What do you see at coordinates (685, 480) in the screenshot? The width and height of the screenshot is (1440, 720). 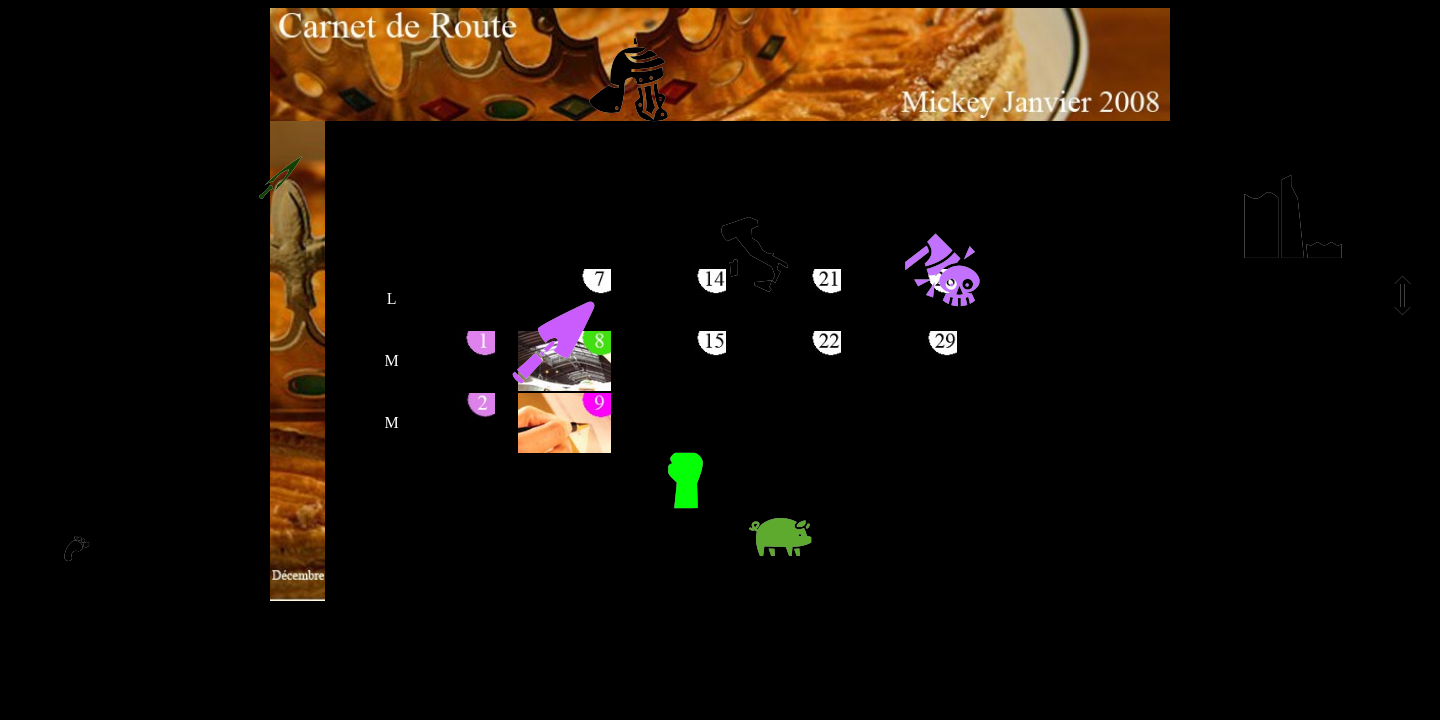 I see `indicates rebellion or protest theme` at bounding box center [685, 480].